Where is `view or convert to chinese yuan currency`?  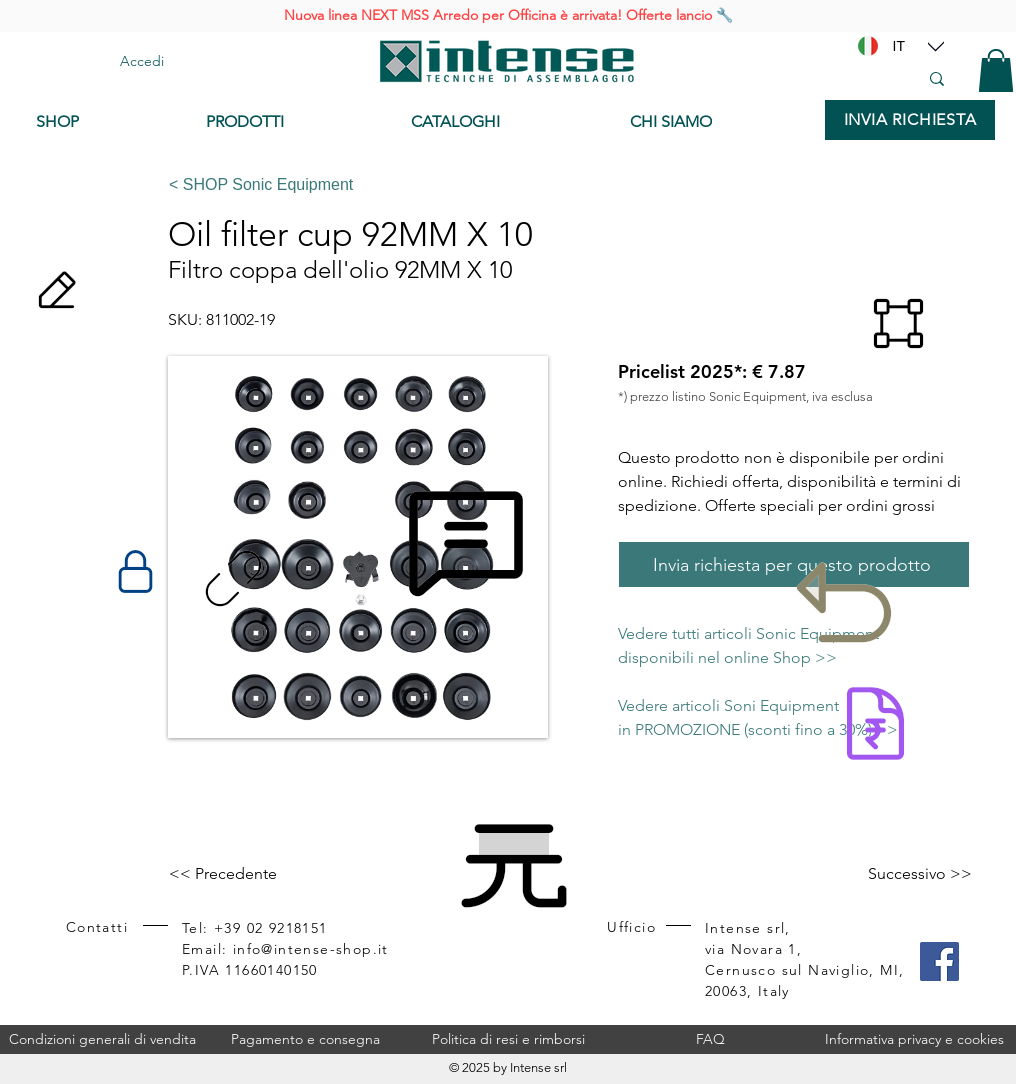 view or convert to chinese yuan currency is located at coordinates (514, 868).